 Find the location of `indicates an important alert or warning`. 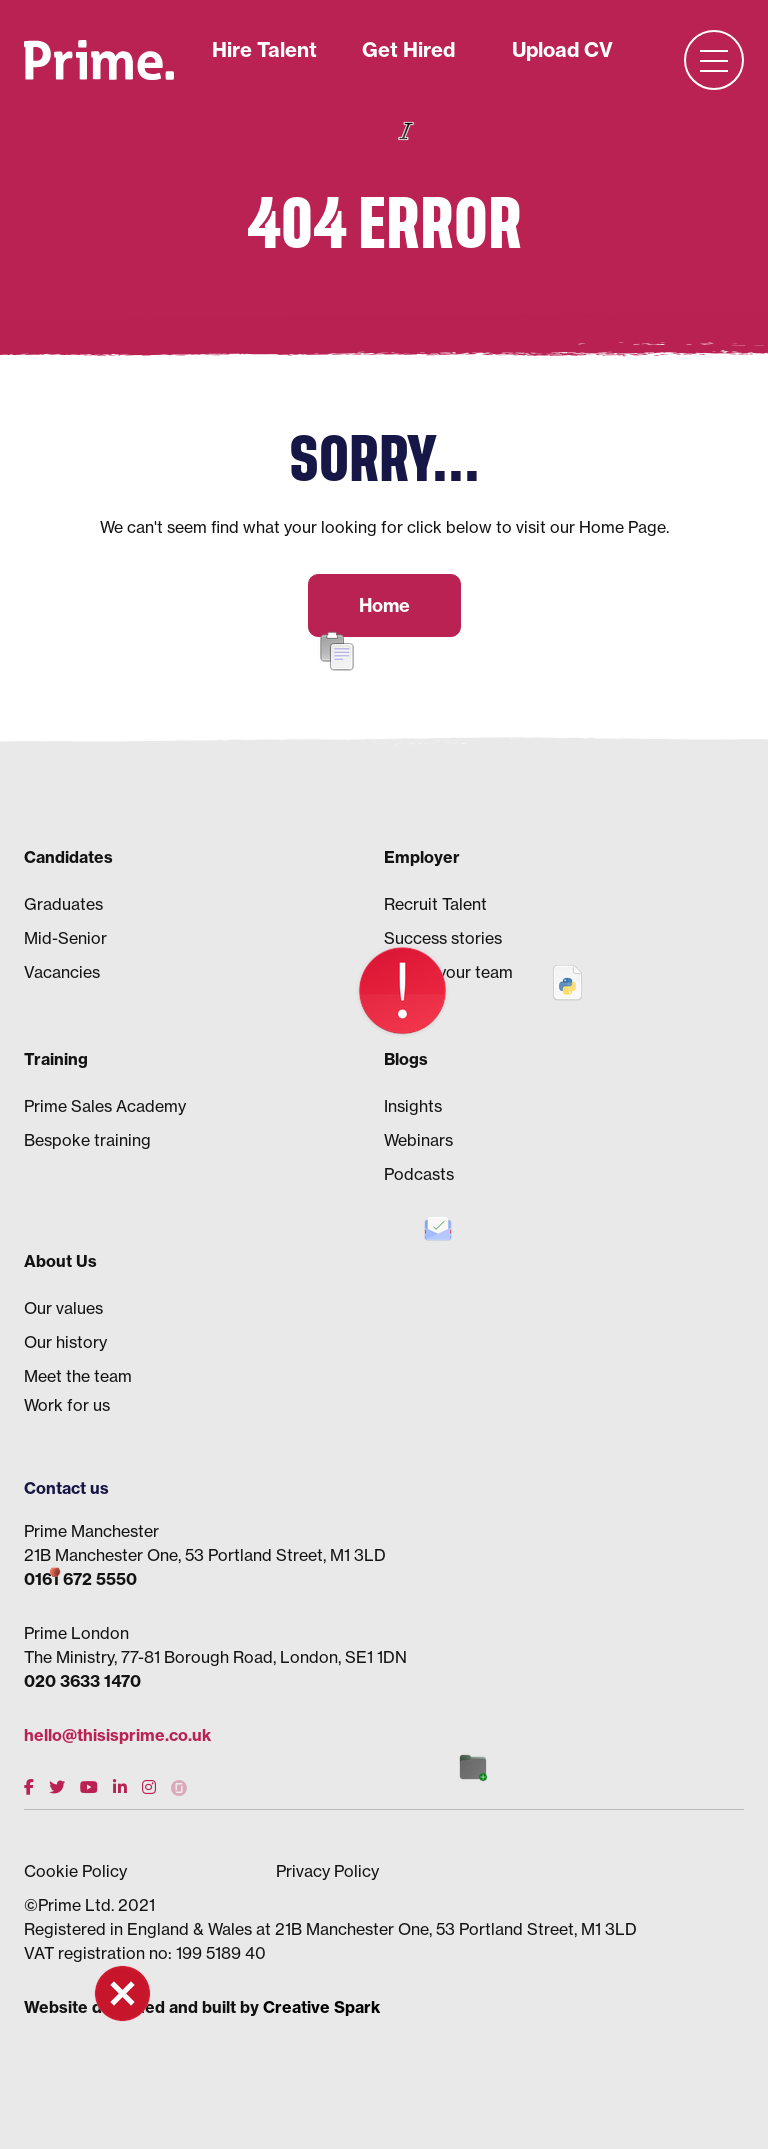

indicates an important alert or warning is located at coordinates (402, 990).